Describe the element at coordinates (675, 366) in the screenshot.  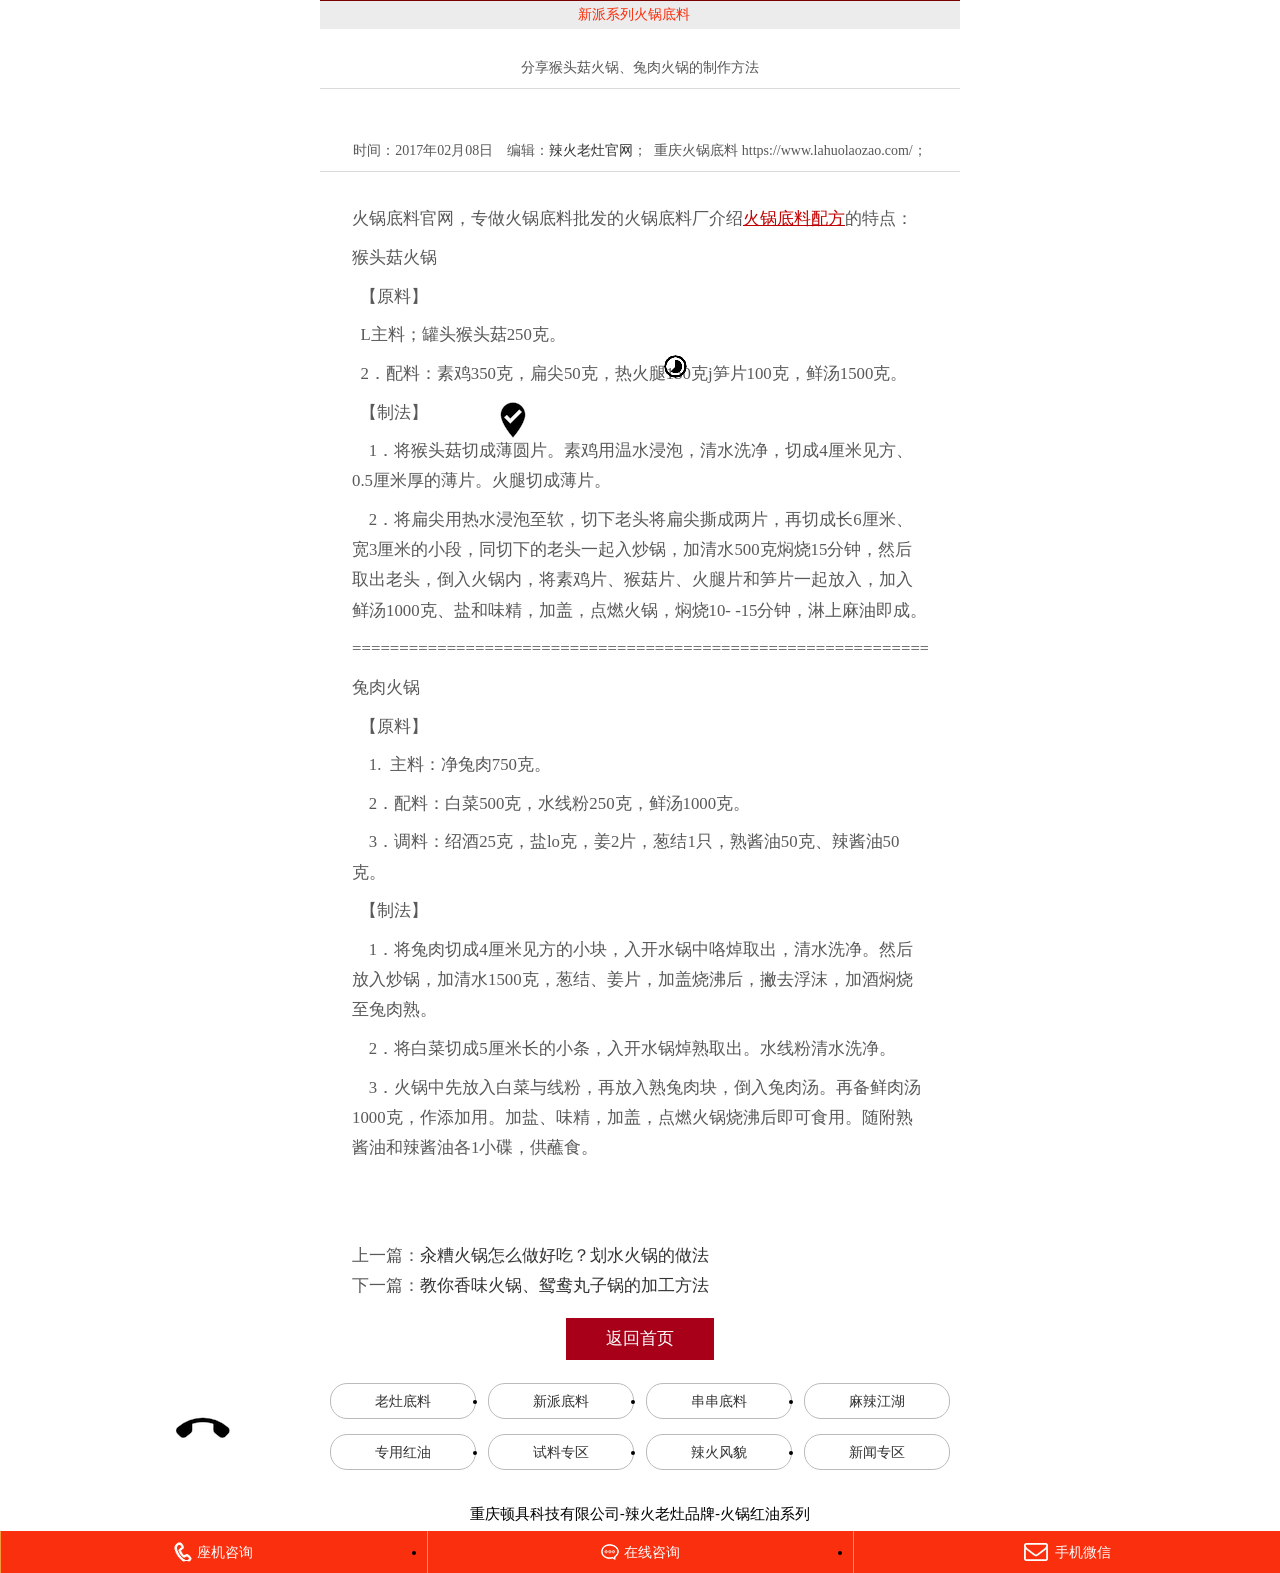
I see `access timelapse camera mode` at that location.